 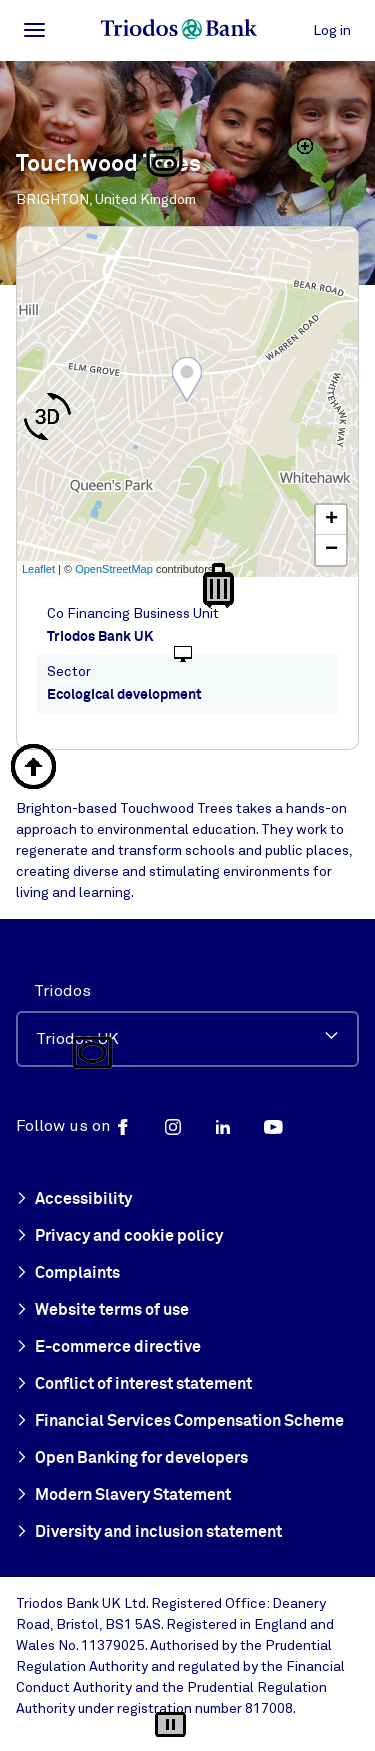 What do you see at coordinates (305, 146) in the screenshot?
I see `add a new item` at bounding box center [305, 146].